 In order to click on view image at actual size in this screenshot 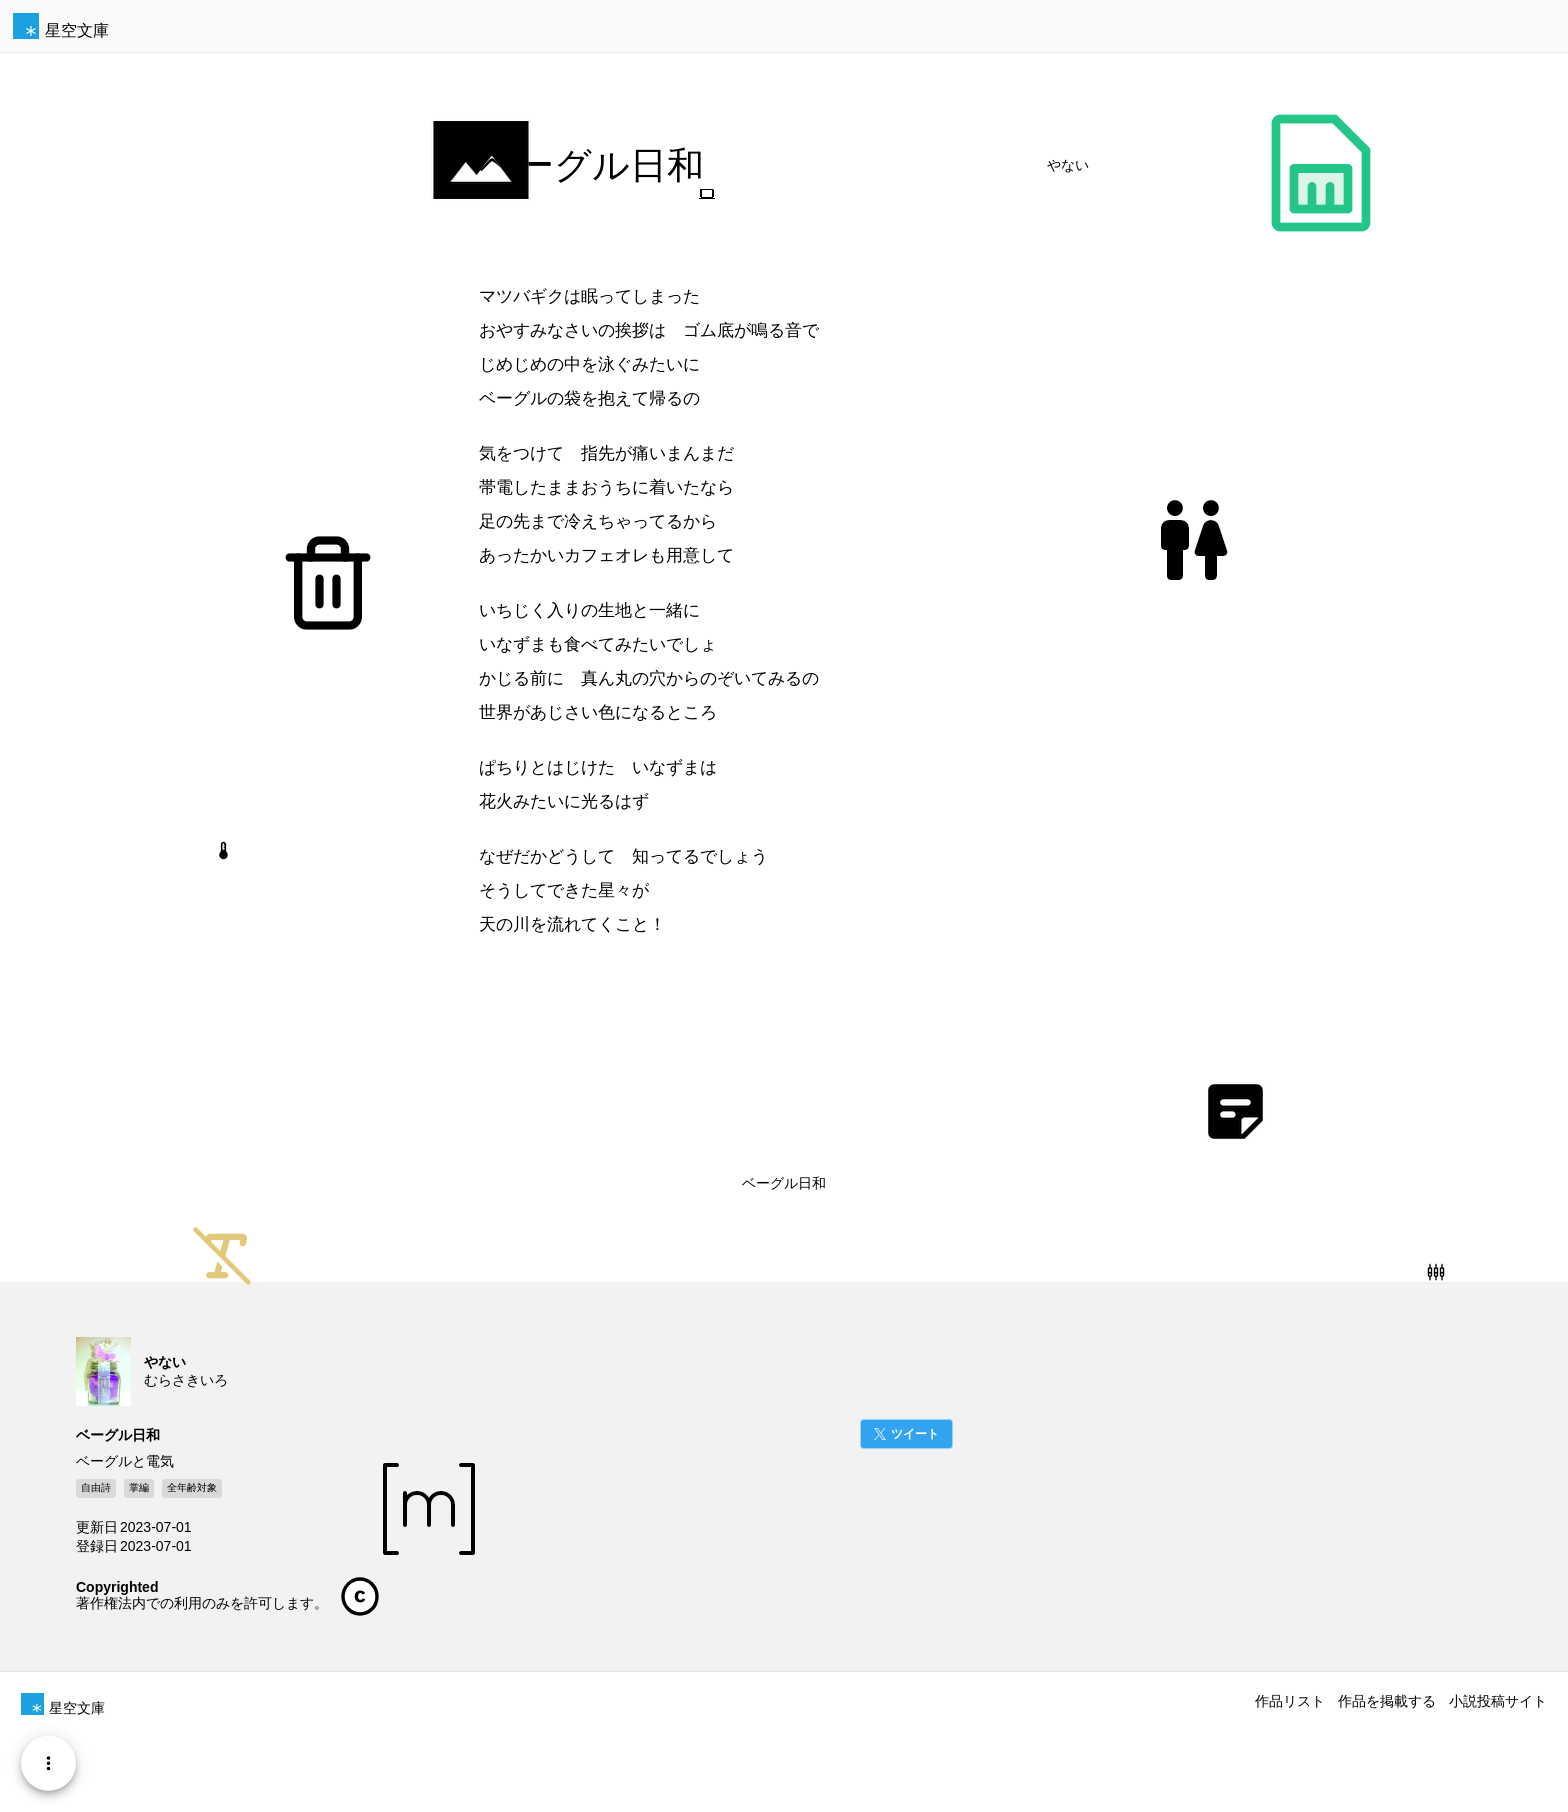, I will do `click(481, 160)`.